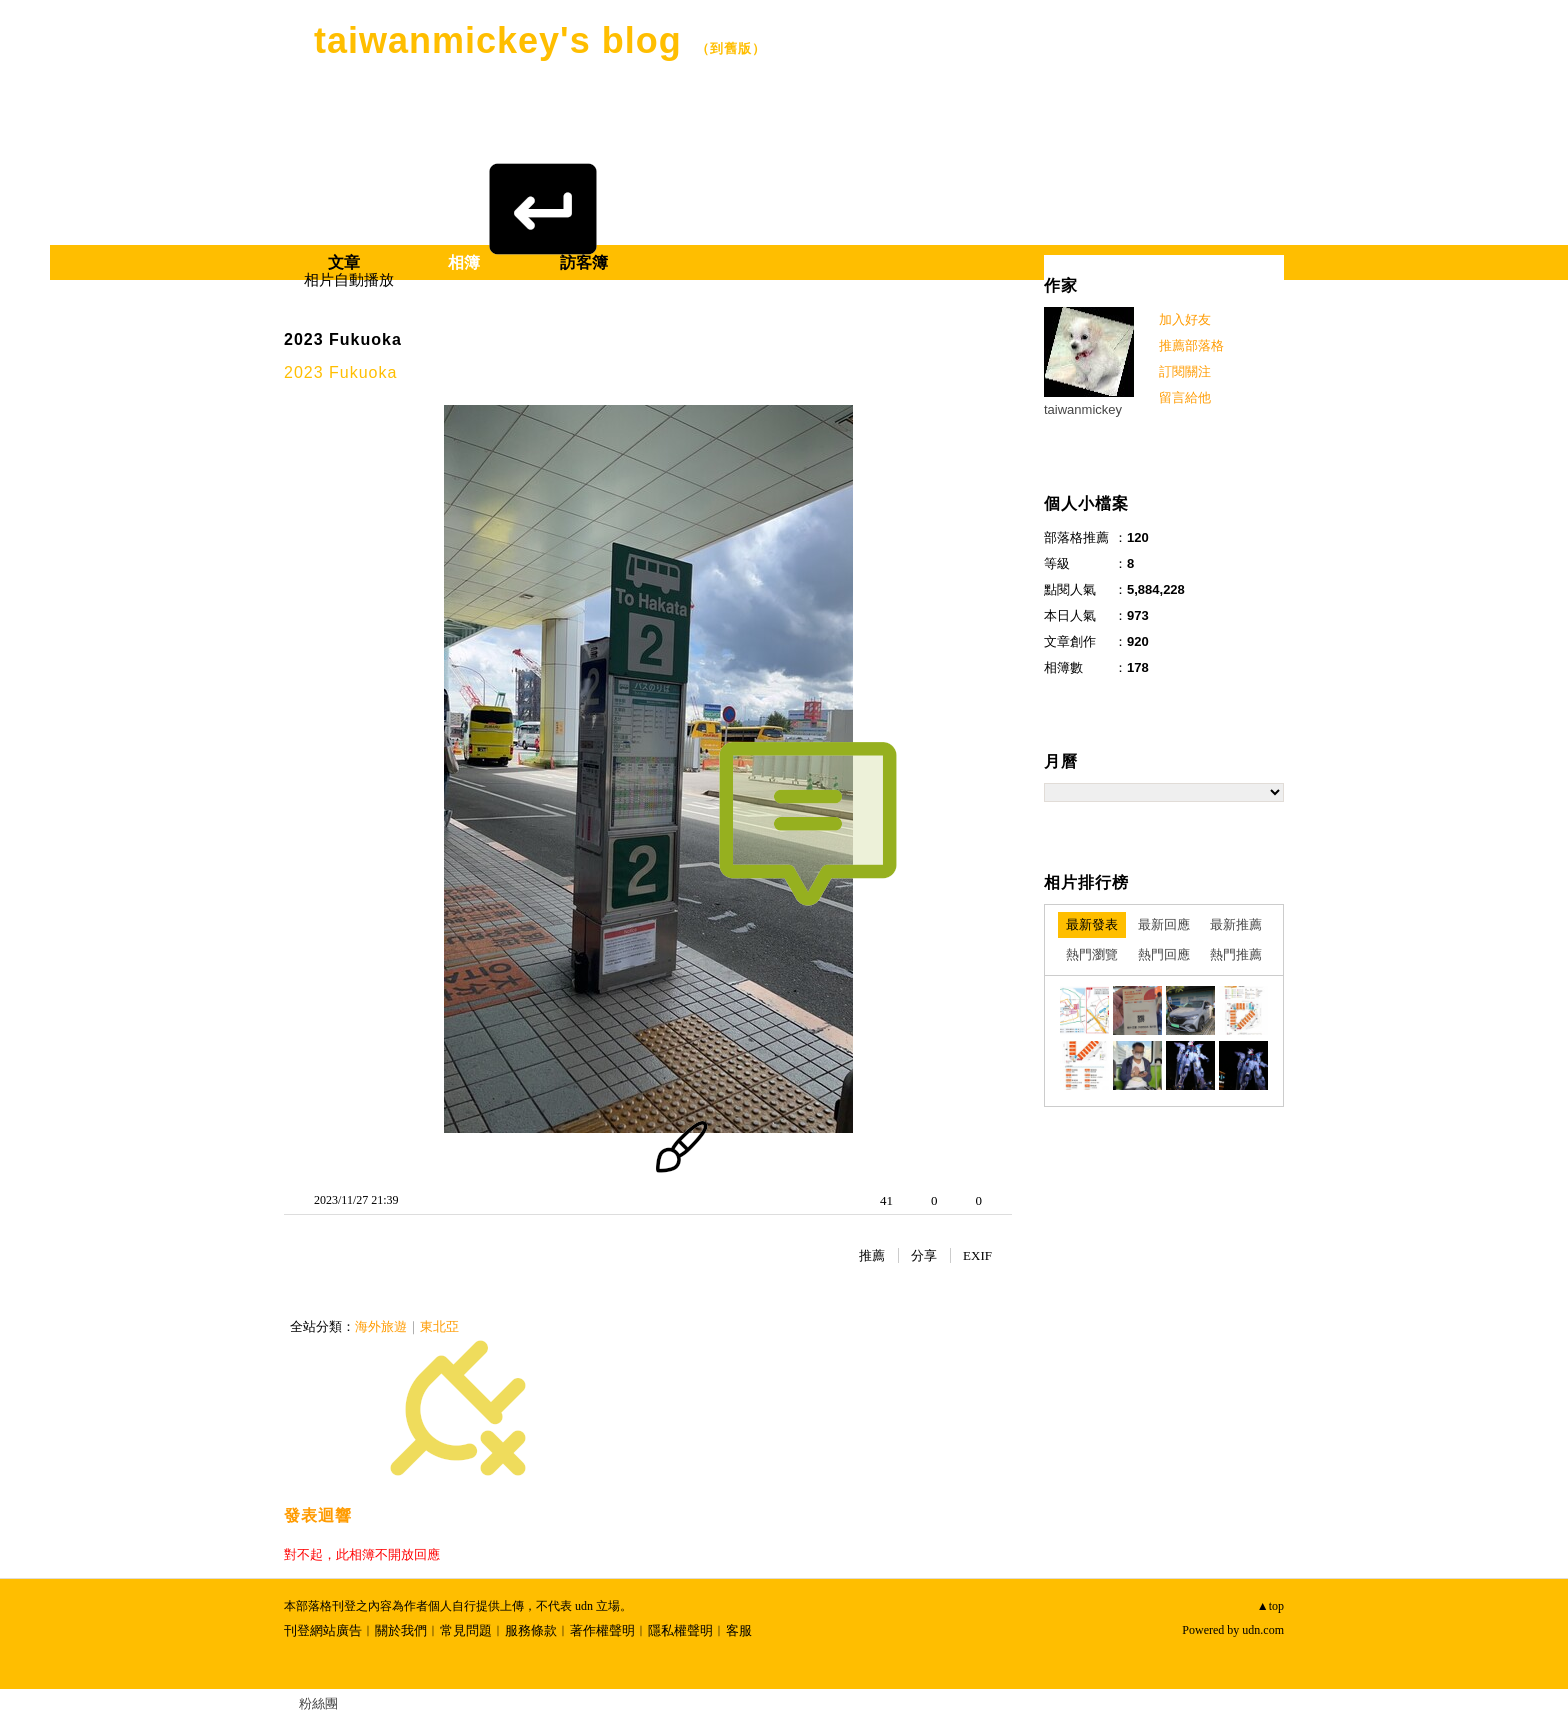 The image size is (1568, 1719). Describe the element at coordinates (543, 209) in the screenshot. I see `press enter or return key` at that location.